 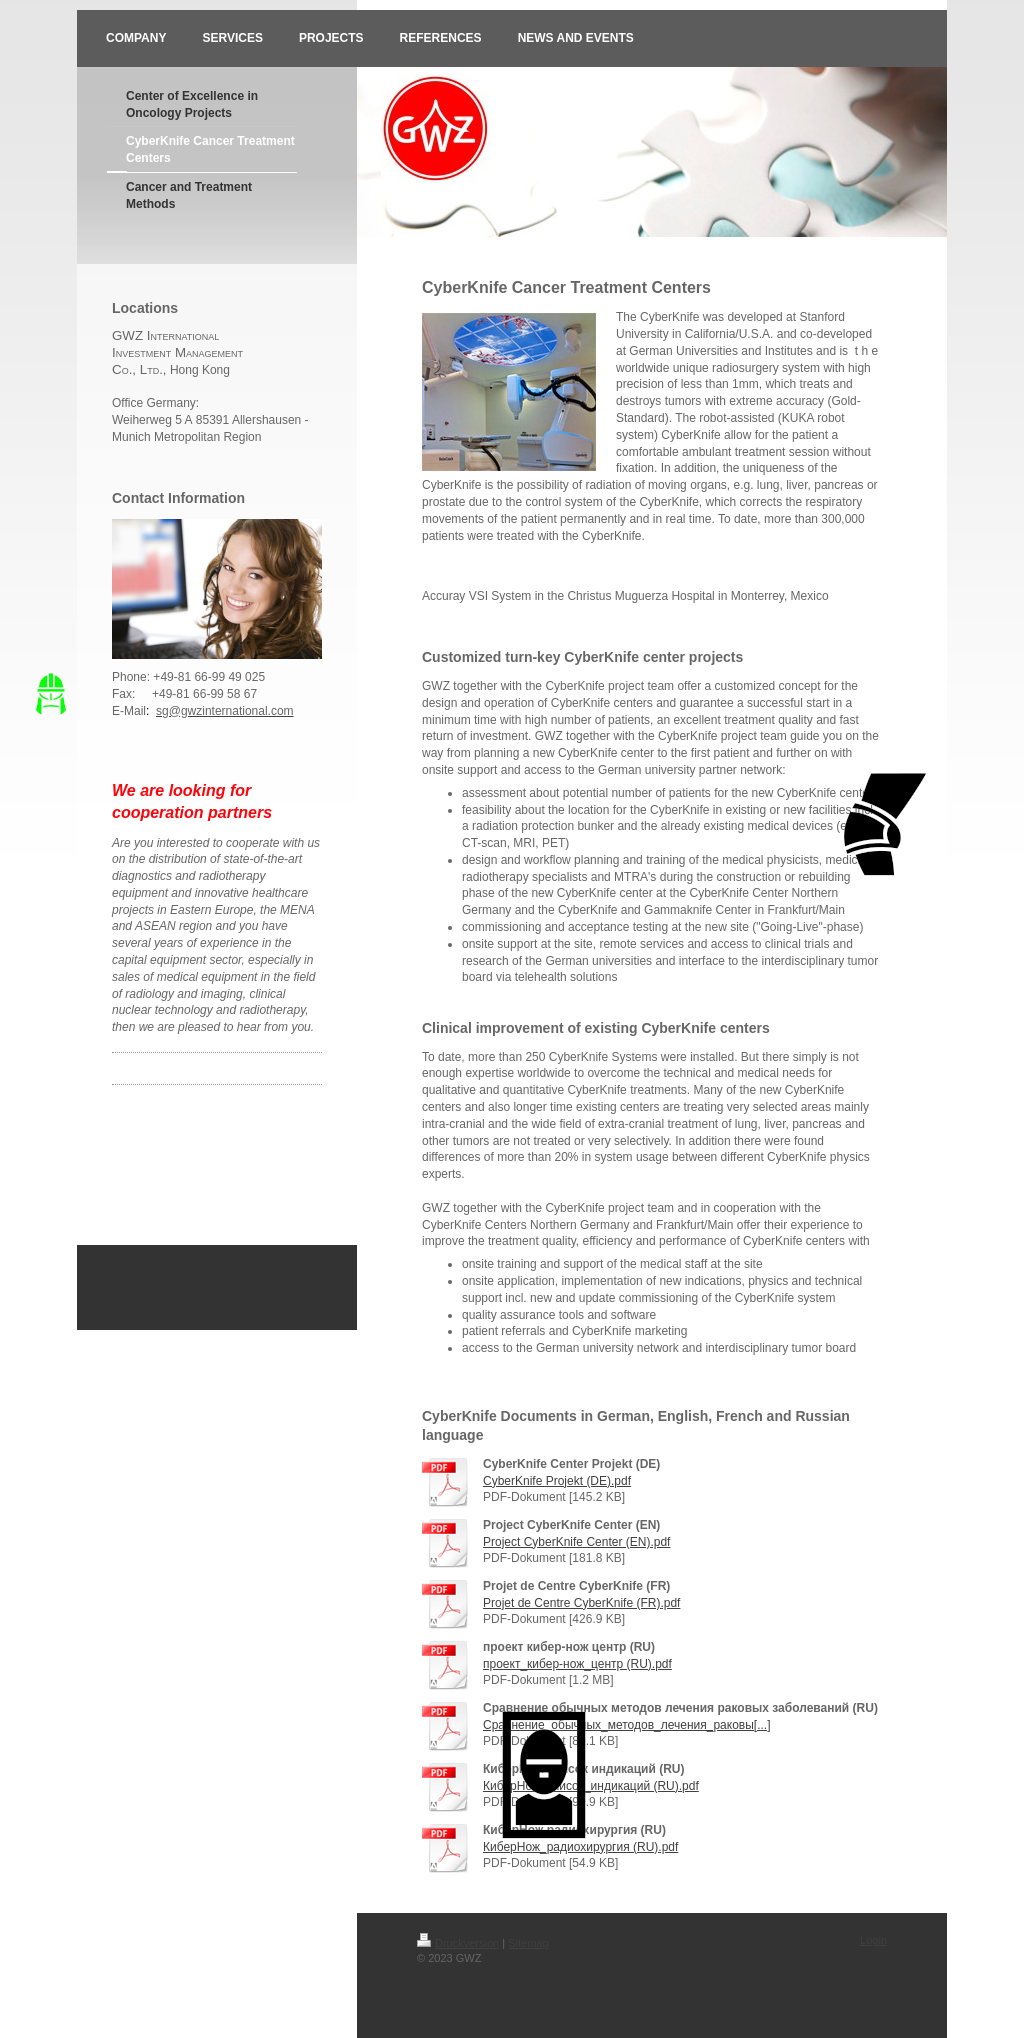 I want to click on view user profile or account, so click(x=544, y=1775).